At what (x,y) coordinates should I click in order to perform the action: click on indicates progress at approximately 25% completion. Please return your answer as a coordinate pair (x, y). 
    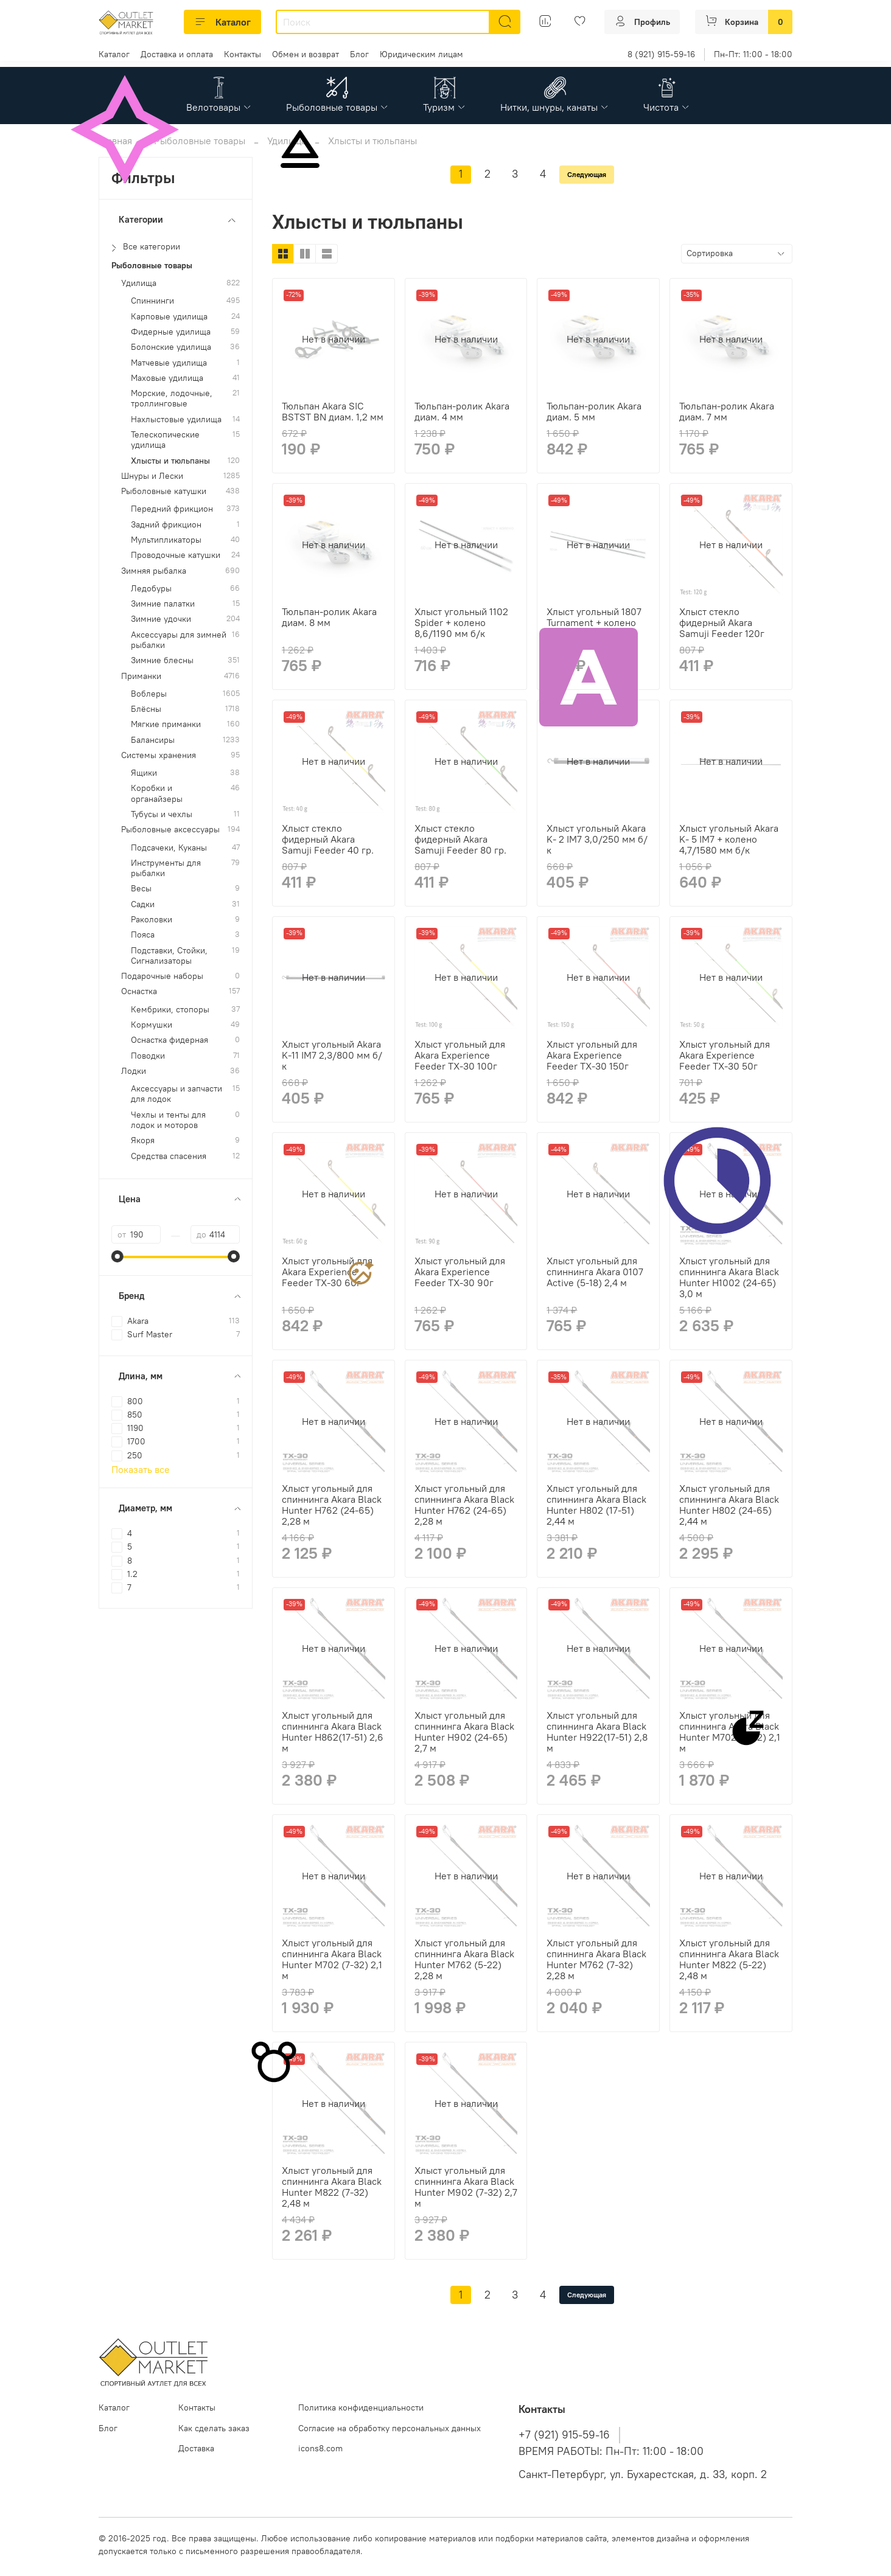
    Looking at the image, I should click on (717, 1180).